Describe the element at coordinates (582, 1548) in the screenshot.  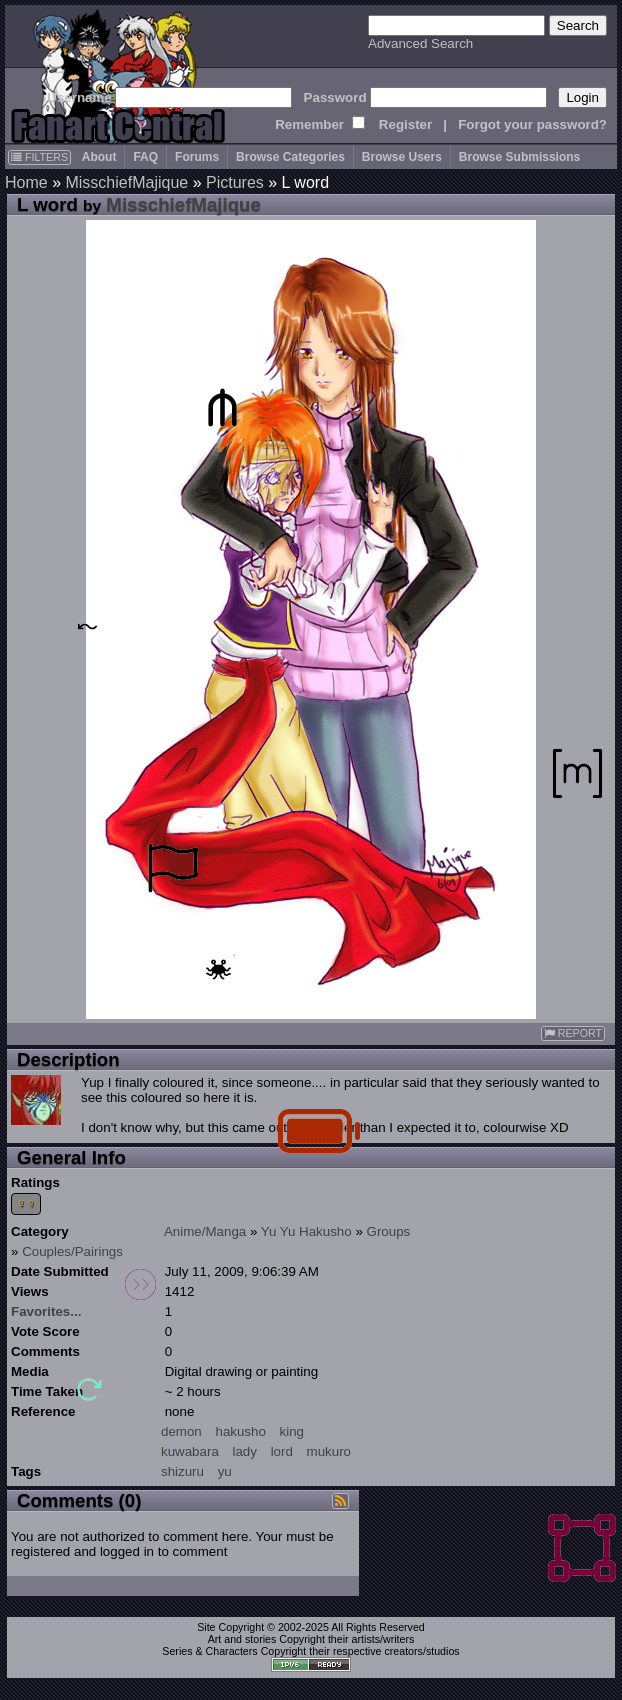
I see `adjust vector shape boundaries` at that location.